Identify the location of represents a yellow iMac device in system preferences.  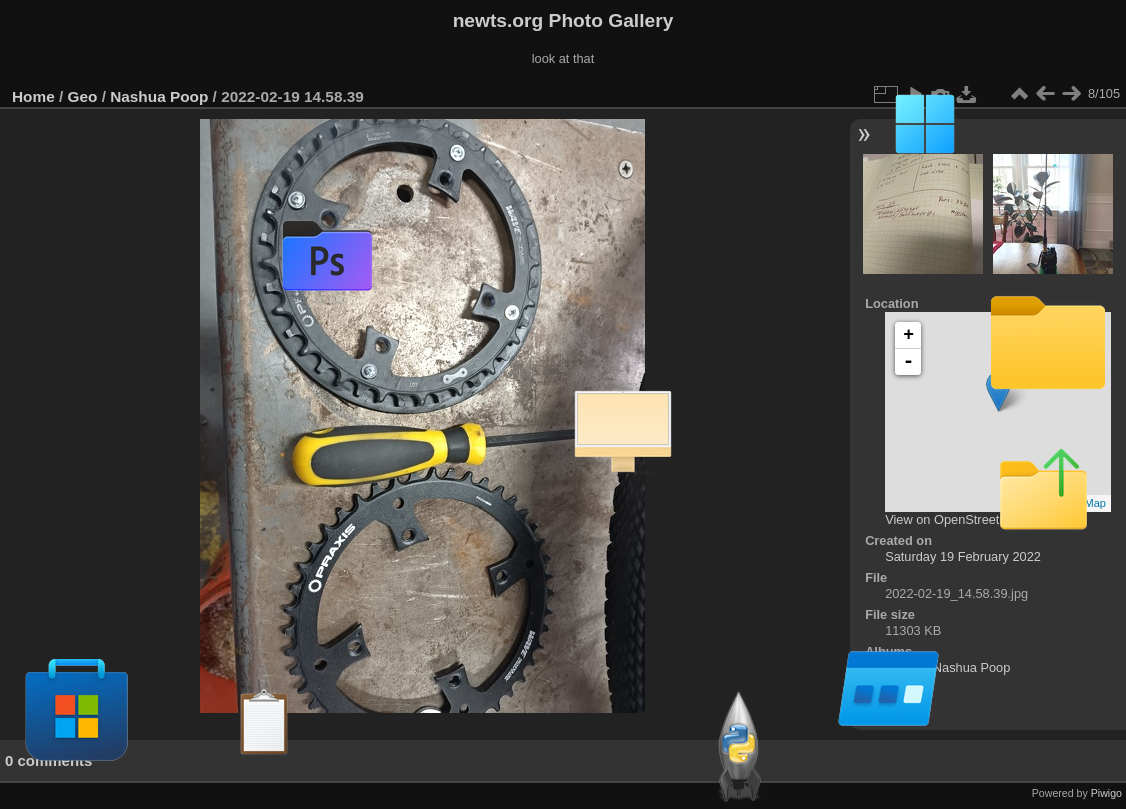
(623, 430).